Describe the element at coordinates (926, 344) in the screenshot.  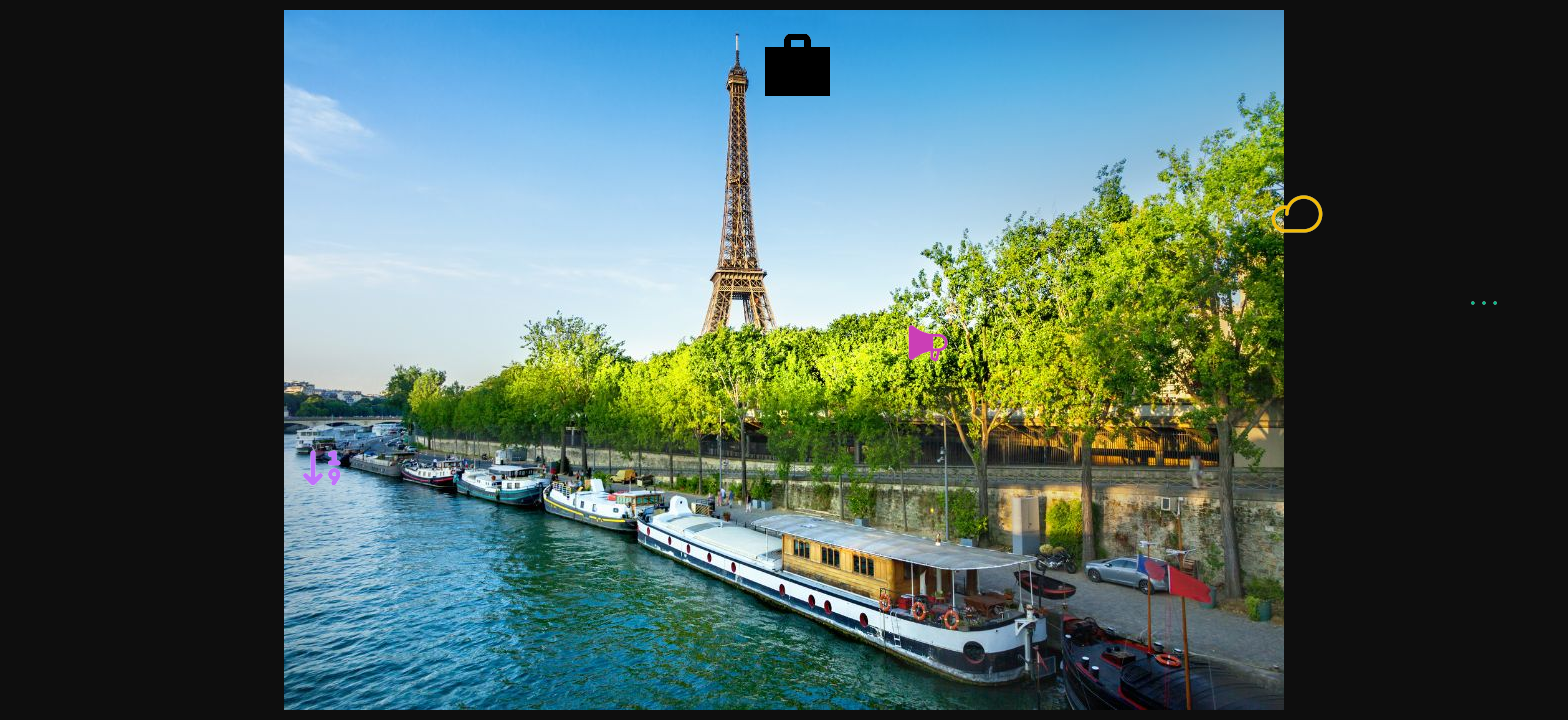
I see `make an announcement or broadcast` at that location.